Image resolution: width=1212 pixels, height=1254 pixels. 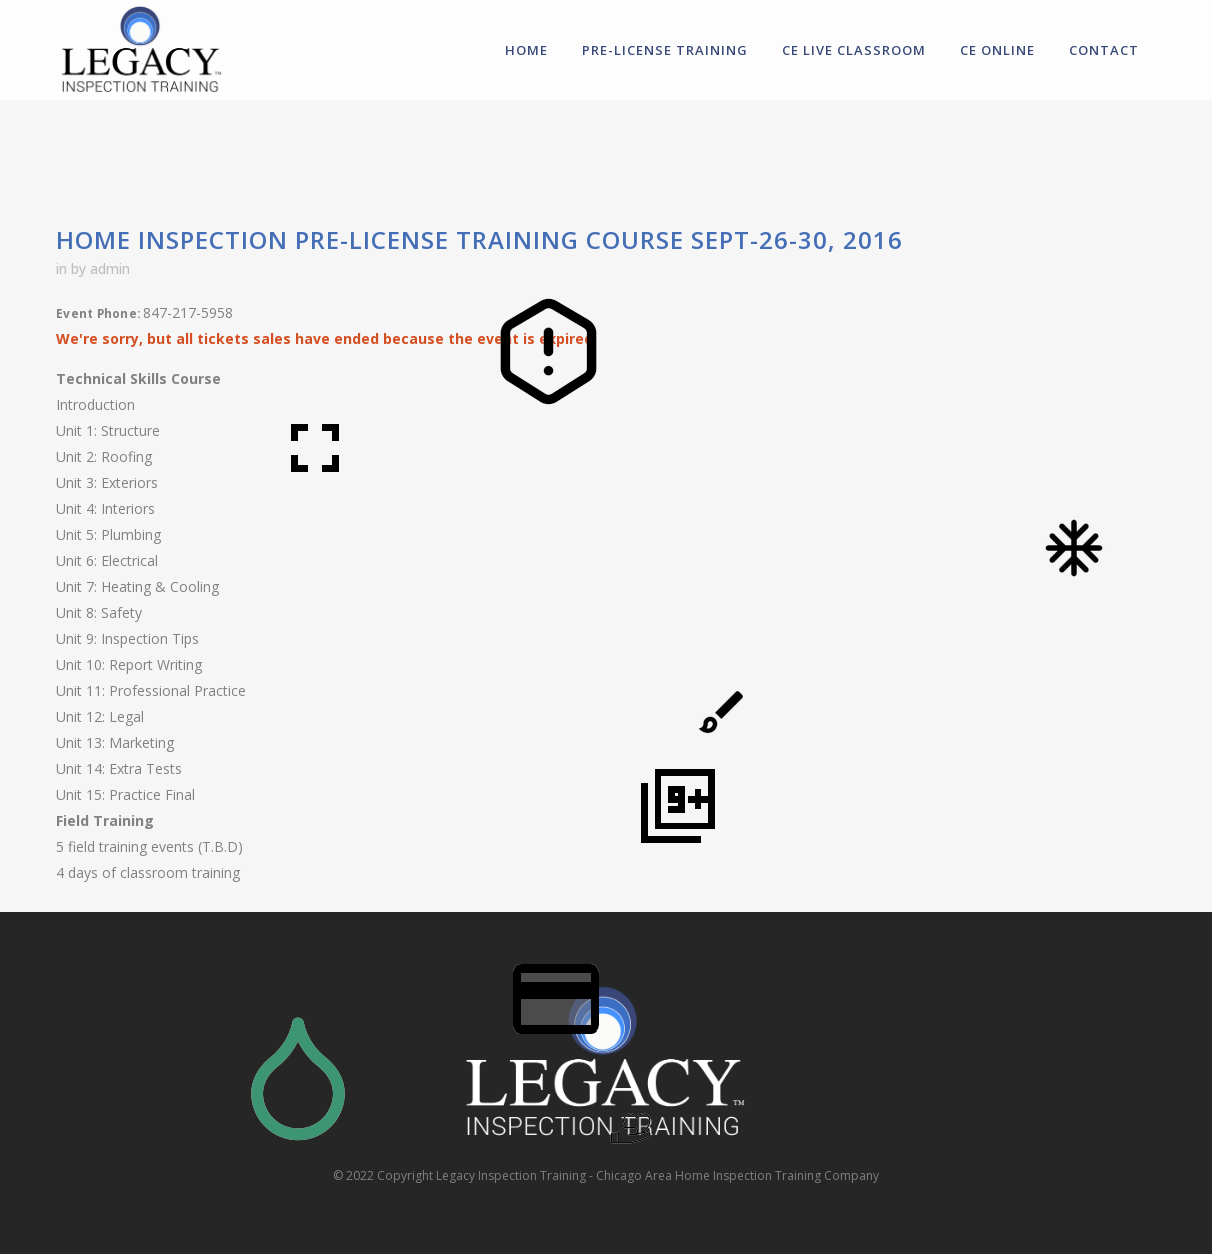 I want to click on adjust water or hydration settings, so click(x=298, y=1076).